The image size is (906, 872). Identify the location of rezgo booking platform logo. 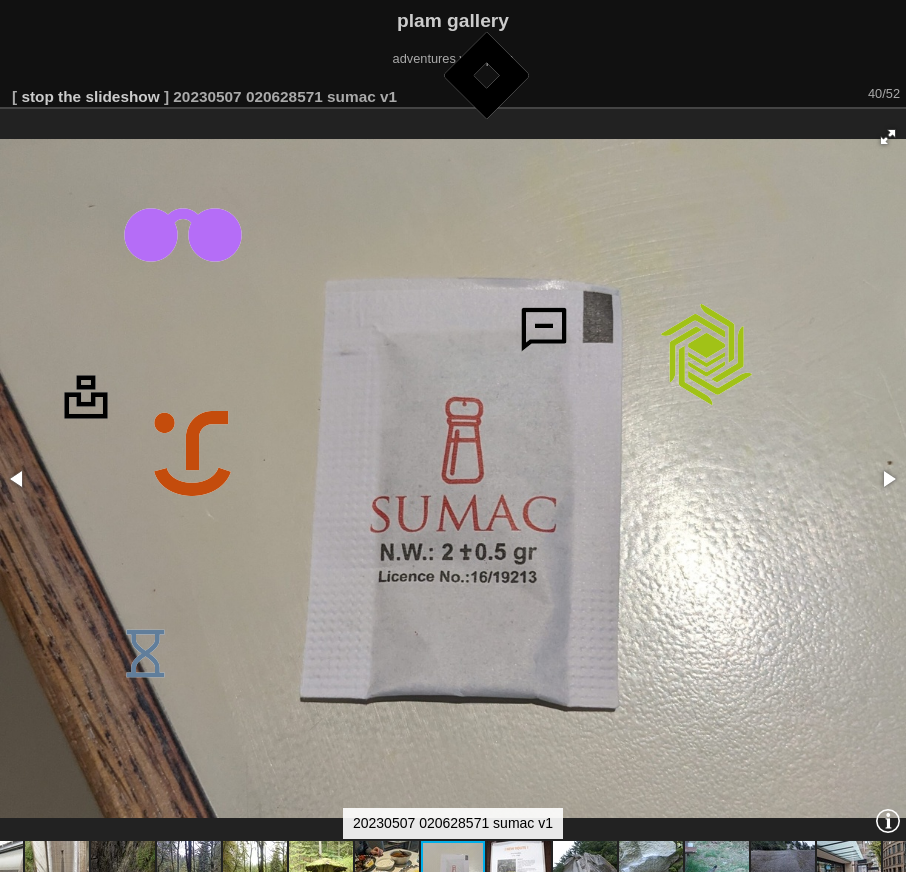
(192, 453).